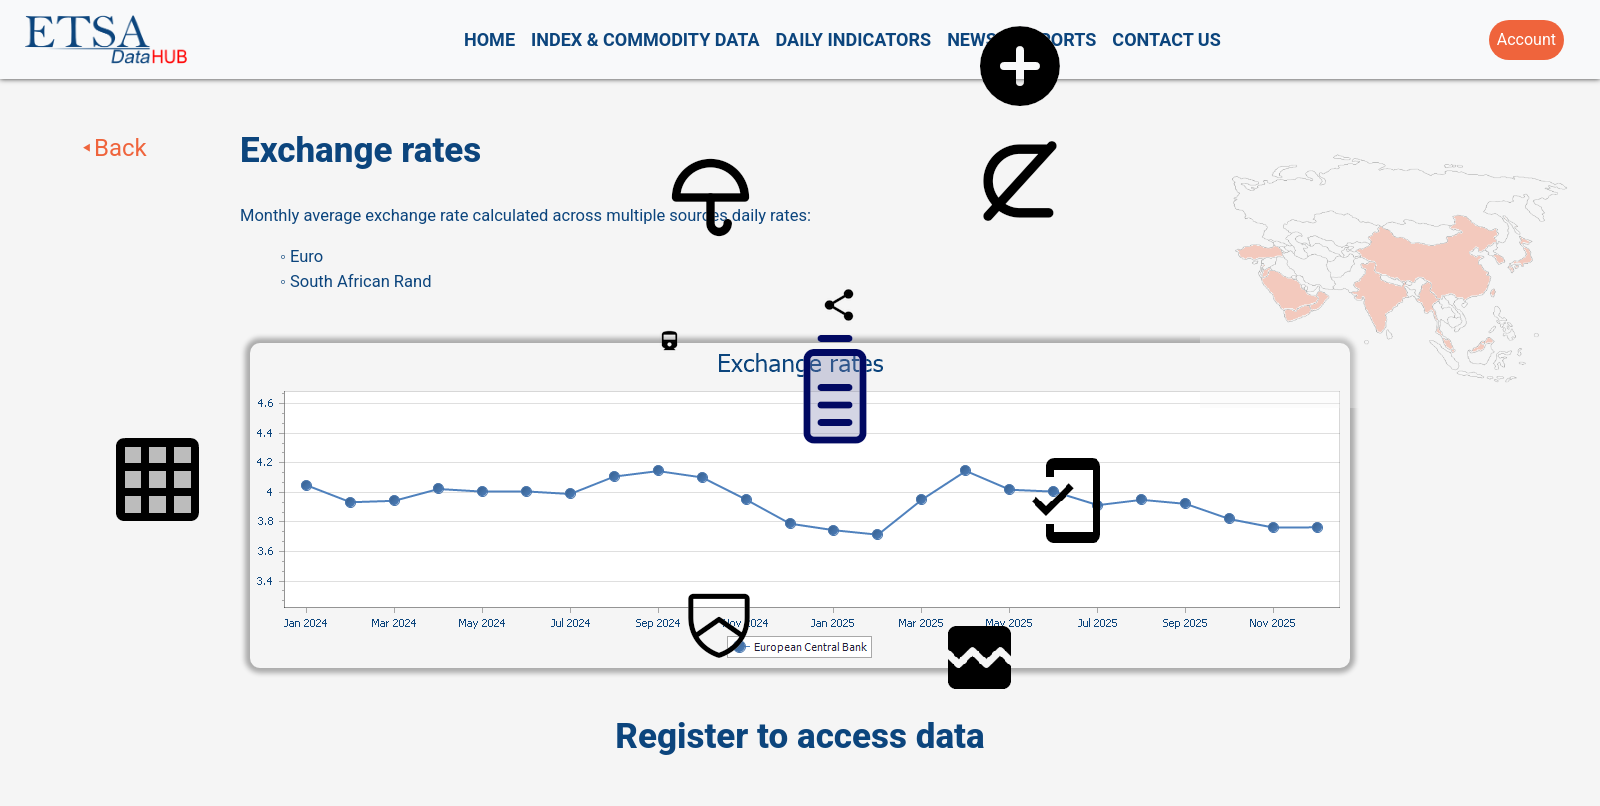 This screenshot has height=806, width=1600. What do you see at coordinates (1020, 181) in the screenshot?
I see `indicates a set is not a subset of another in mathematical notation` at bounding box center [1020, 181].